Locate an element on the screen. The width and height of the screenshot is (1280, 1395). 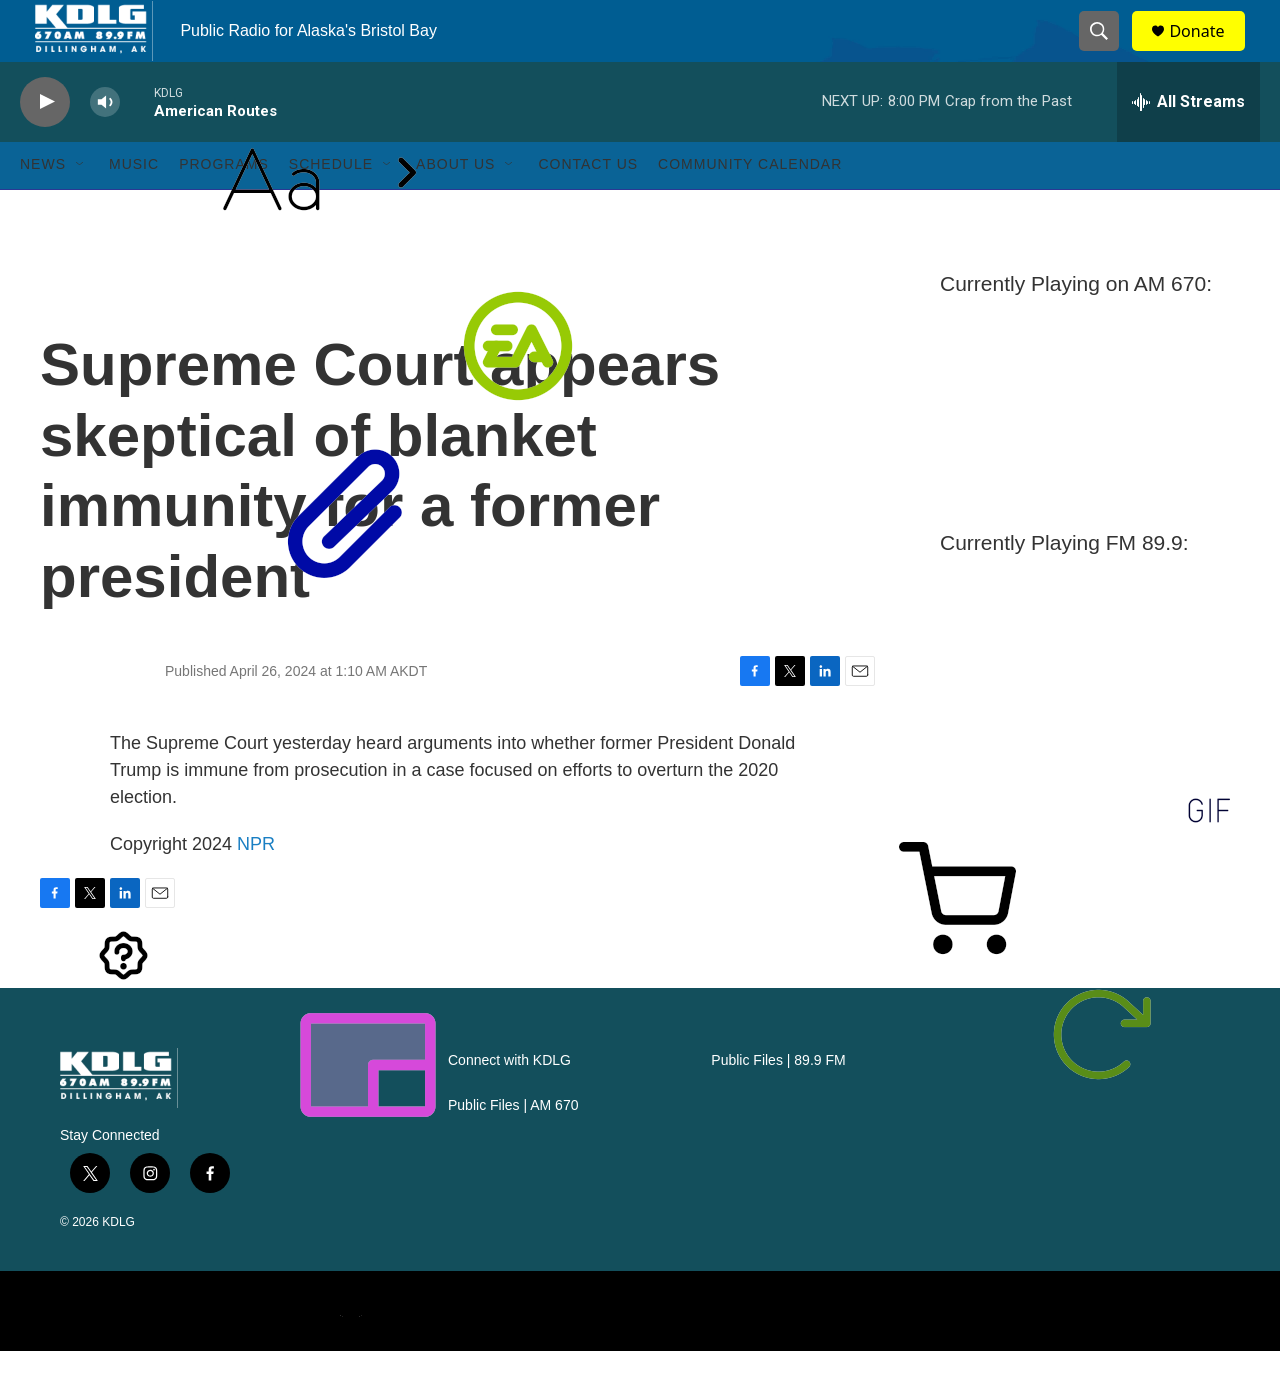
insert a gif into your message is located at coordinates (1208, 810).